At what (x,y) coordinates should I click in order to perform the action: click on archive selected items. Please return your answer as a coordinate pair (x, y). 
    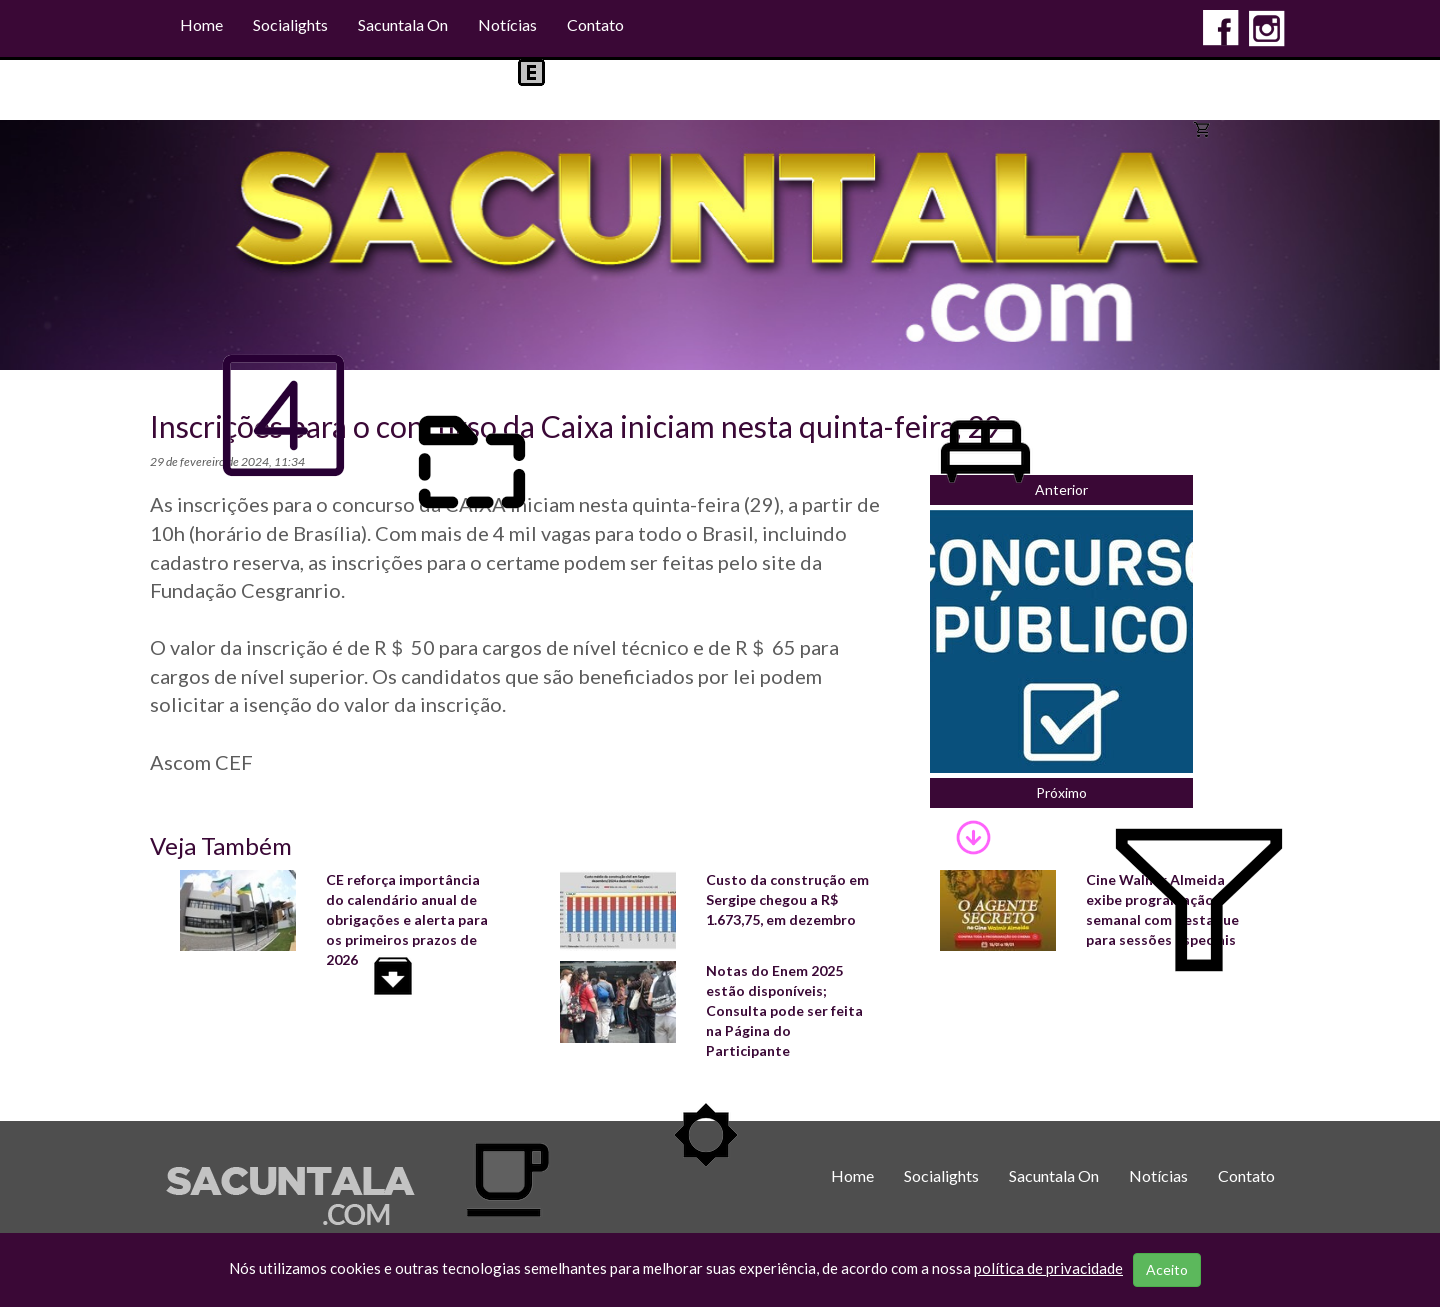
    Looking at the image, I should click on (393, 976).